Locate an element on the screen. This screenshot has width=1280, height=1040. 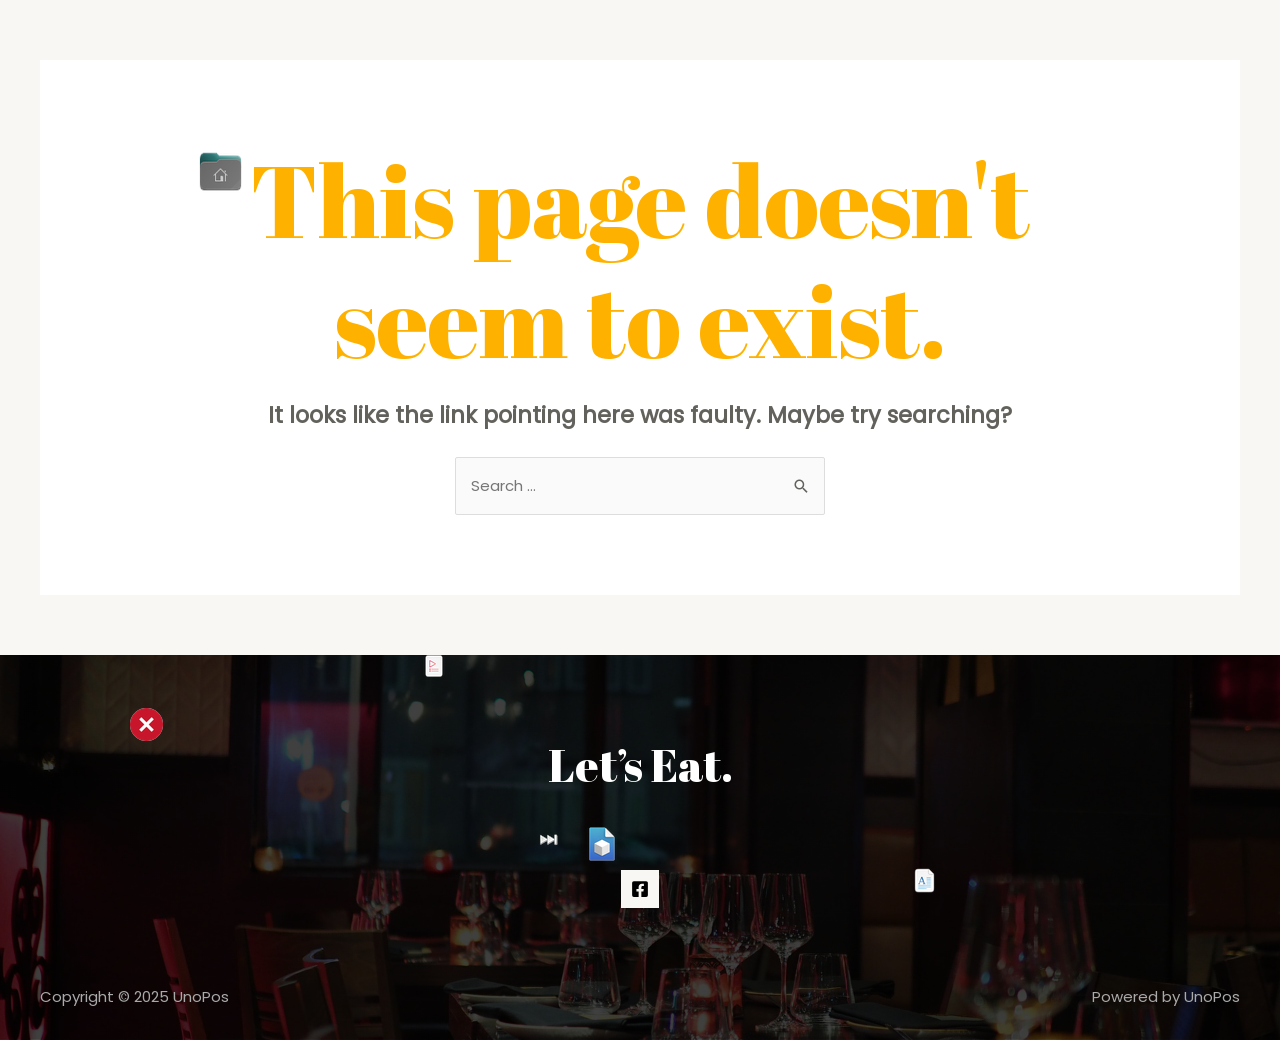
cancel or close the current action is located at coordinates (146, 724).